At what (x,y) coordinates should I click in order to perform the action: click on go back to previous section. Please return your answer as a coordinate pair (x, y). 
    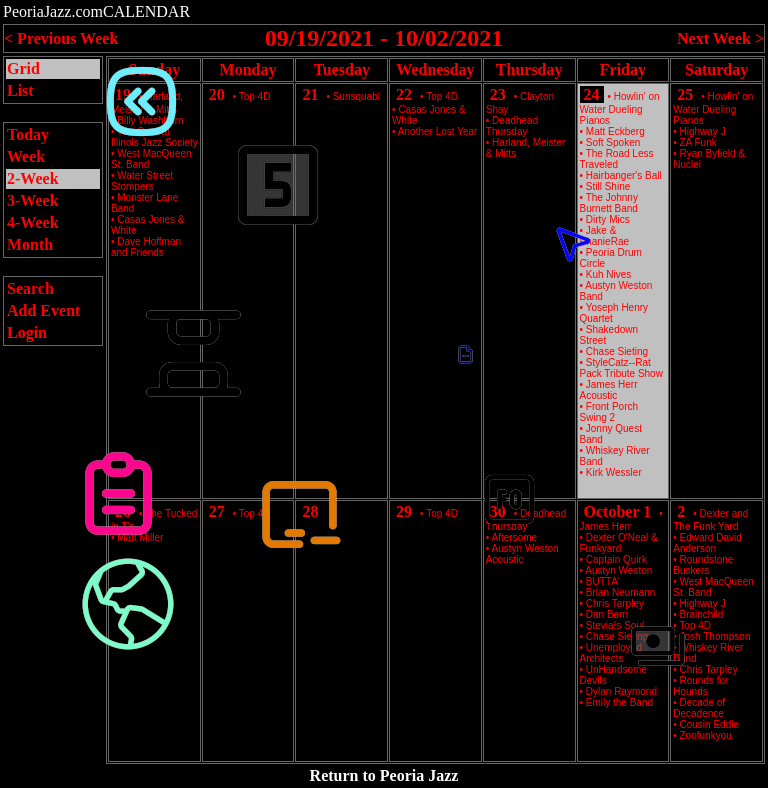
    Looking at the image, I should click on (141, 101).